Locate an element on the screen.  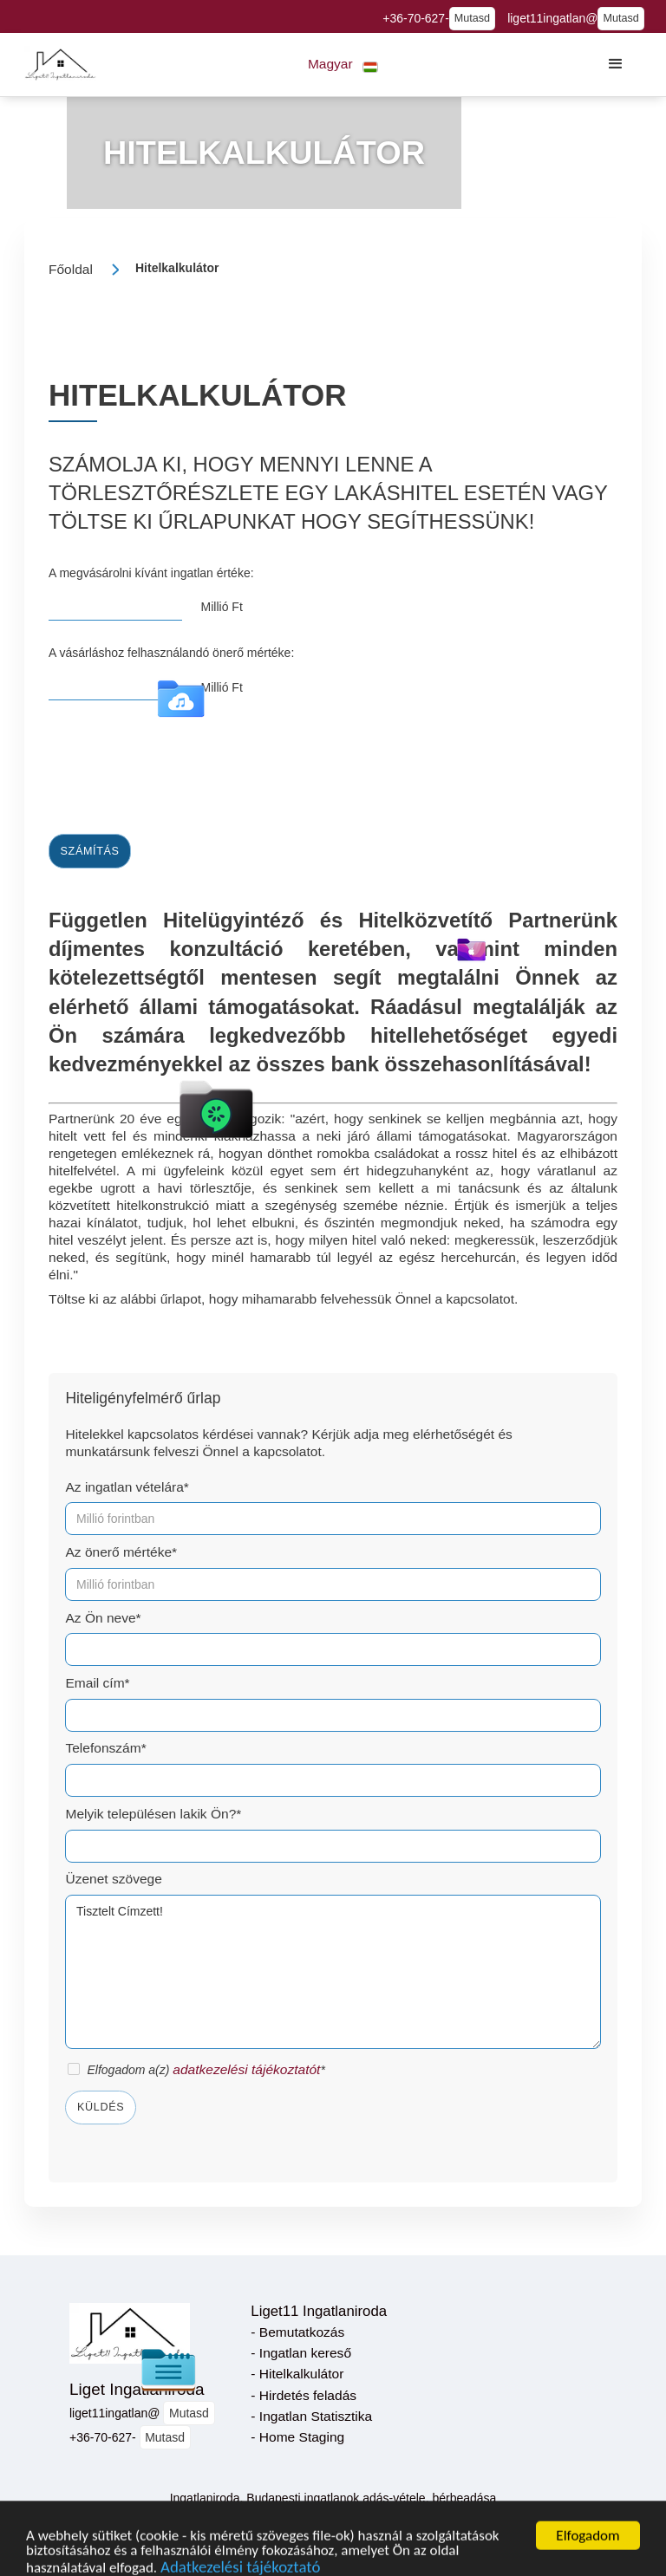
open folder containing downloaded youtube audio files is located at coordinates (180, 699).